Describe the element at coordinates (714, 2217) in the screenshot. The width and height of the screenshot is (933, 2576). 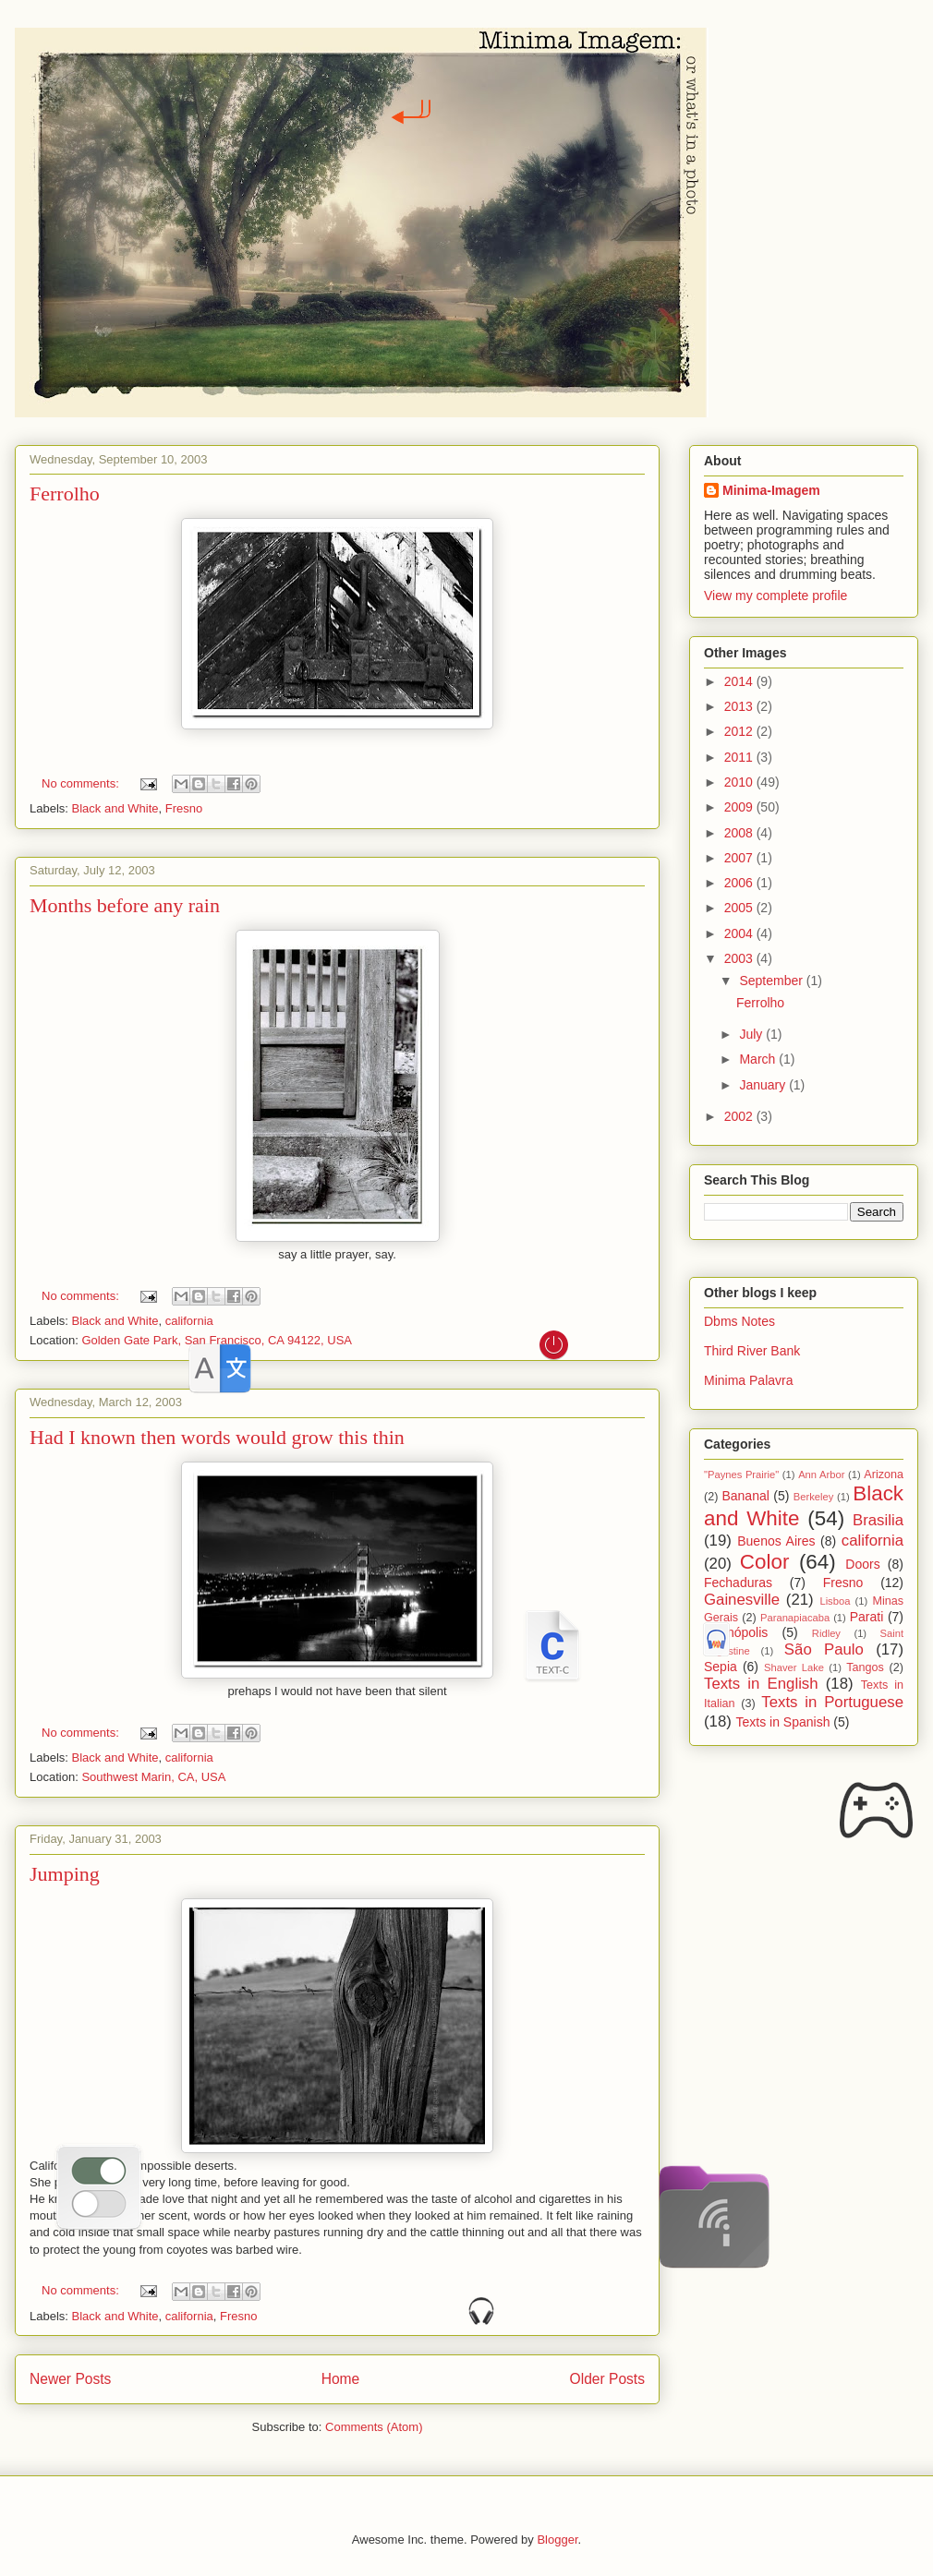
I see `open insync cloud sync folder` at that location.